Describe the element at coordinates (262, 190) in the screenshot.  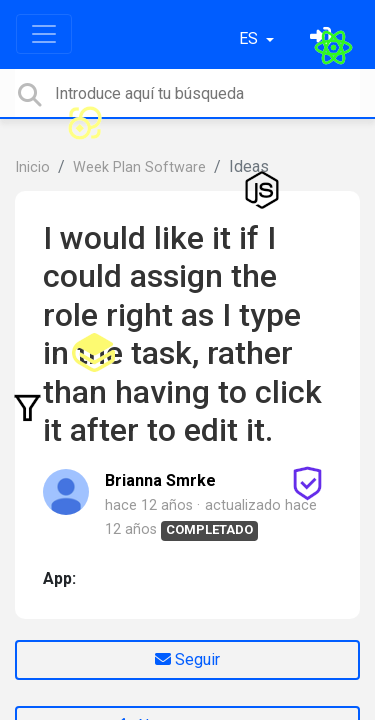
I see `Node.js runtime environment logo` at that location.